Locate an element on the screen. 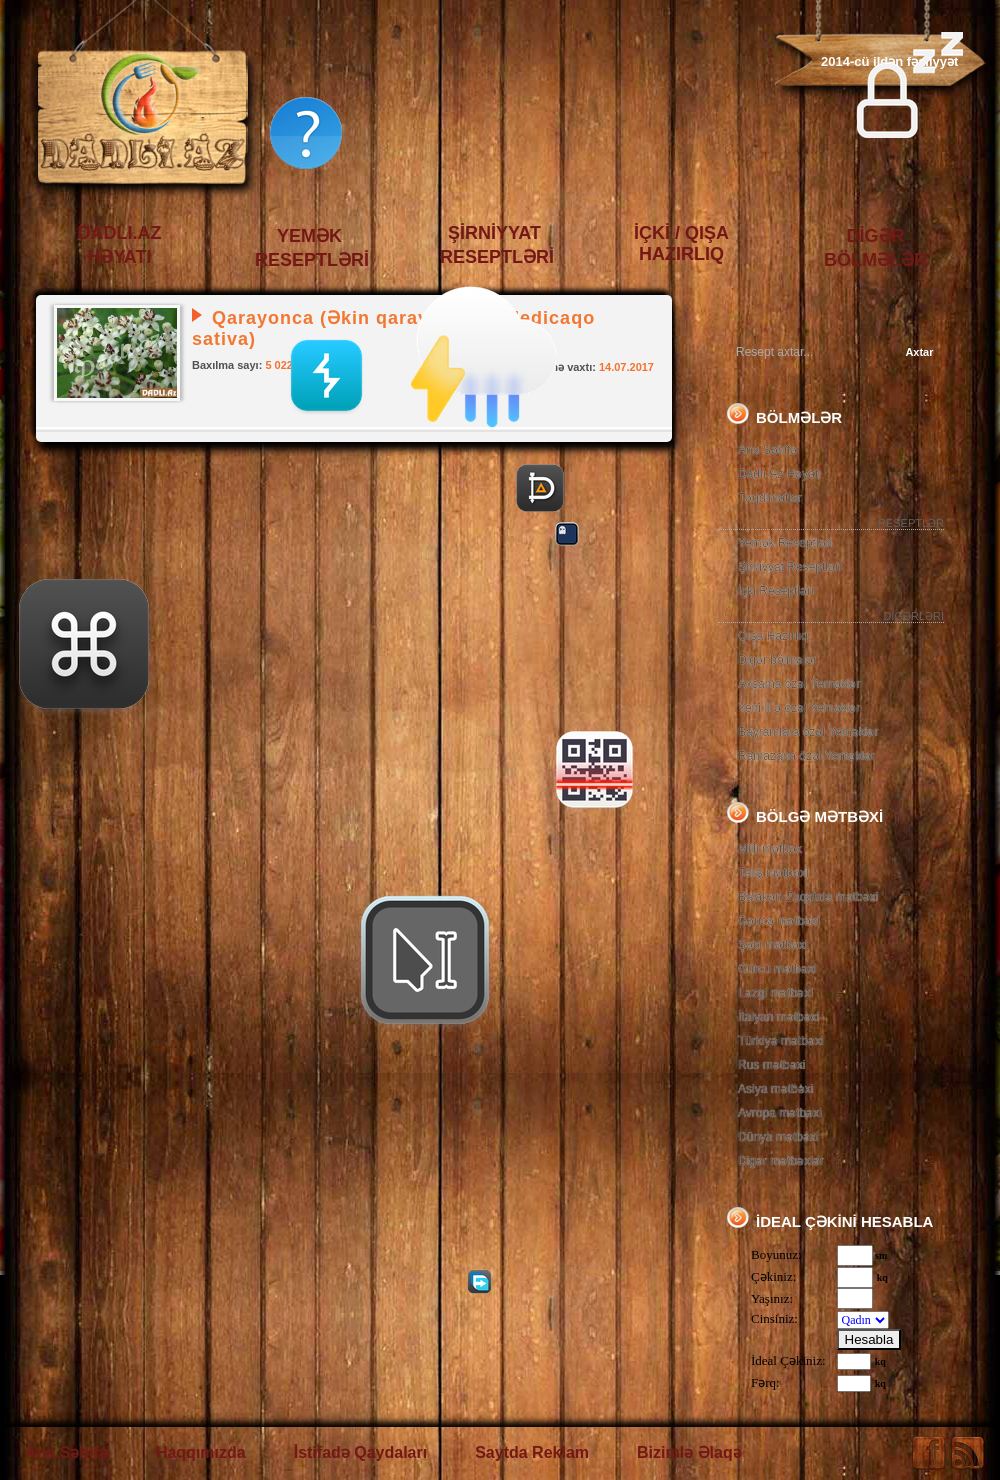  open burp suite application is located at coordinates (326, 375).